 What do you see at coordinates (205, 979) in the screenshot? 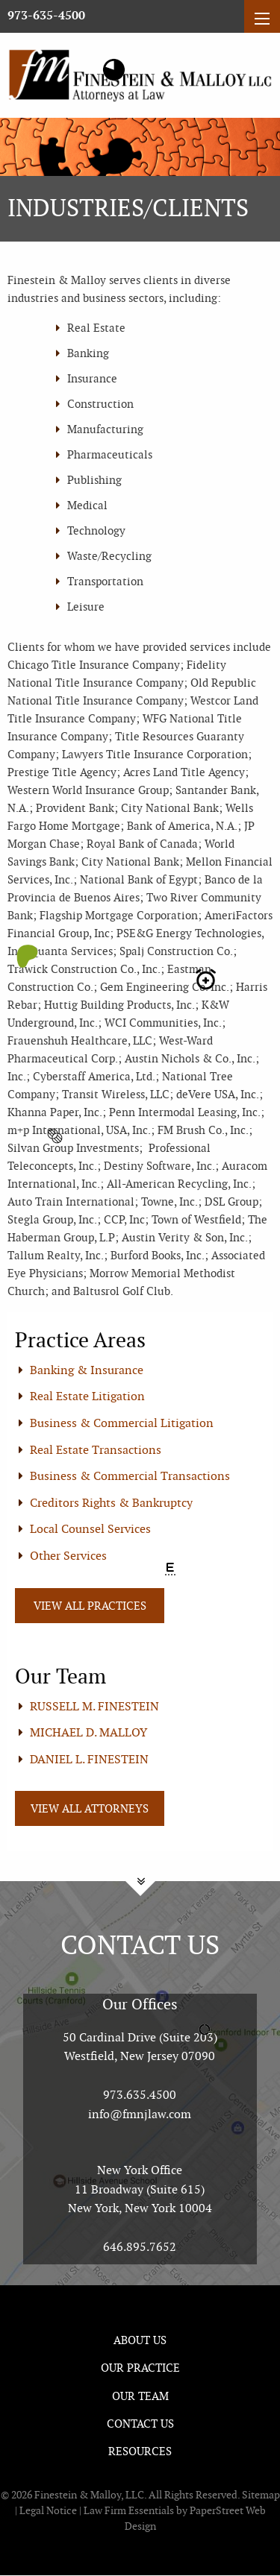
I see `add a new alarm` at bounding box center [205, 979].